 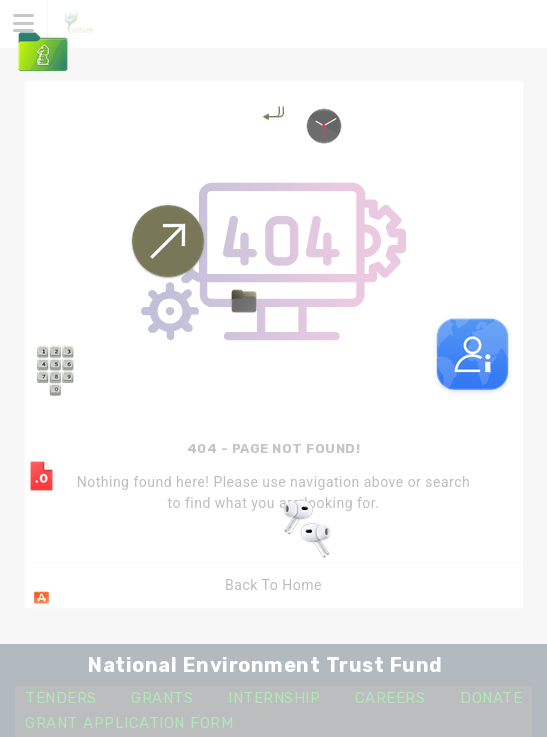 I want to click on reply to all recipients of an email, so click(x=273, y=112).